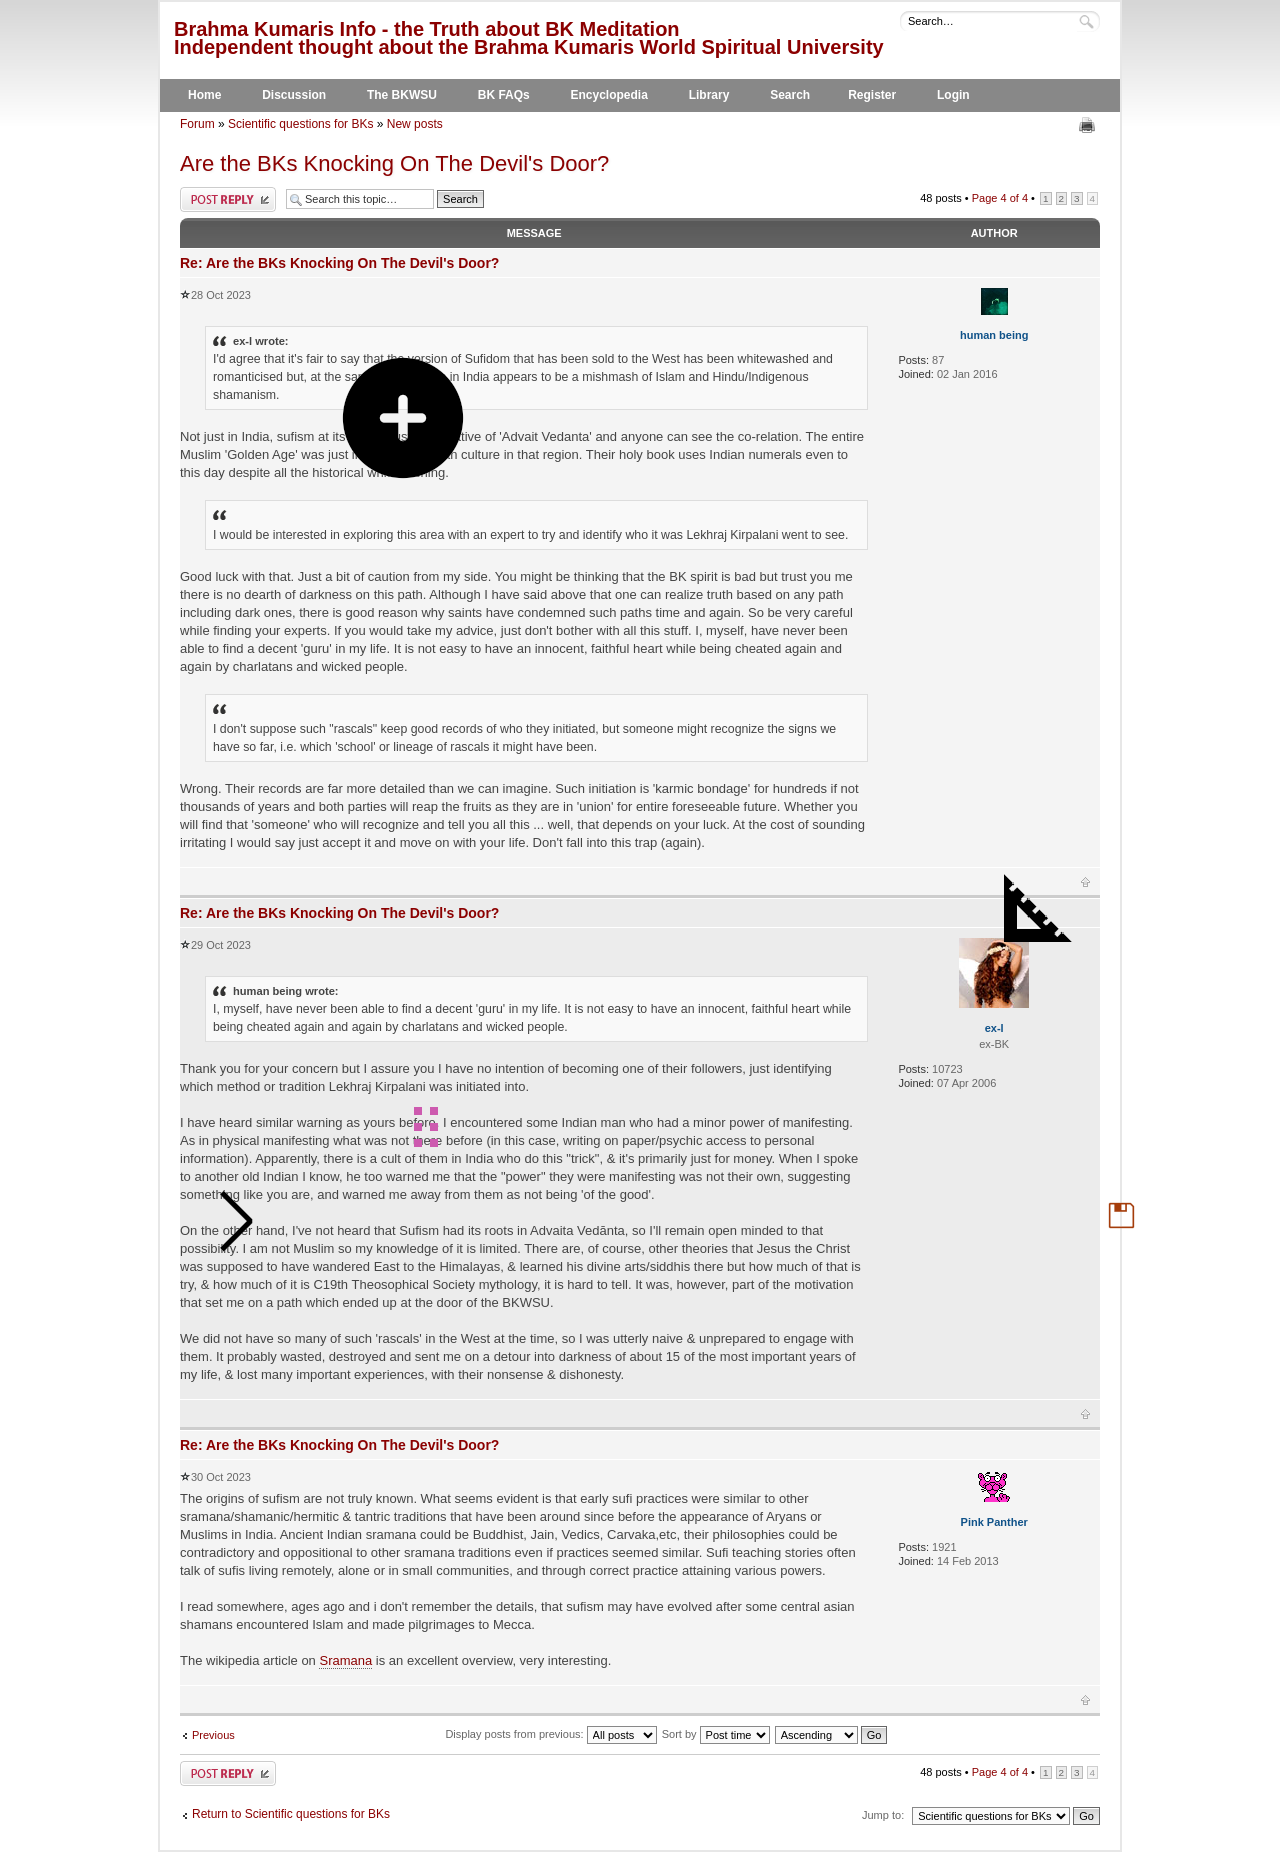  I want to click on measure area or dimensions, so click(1038, 908).